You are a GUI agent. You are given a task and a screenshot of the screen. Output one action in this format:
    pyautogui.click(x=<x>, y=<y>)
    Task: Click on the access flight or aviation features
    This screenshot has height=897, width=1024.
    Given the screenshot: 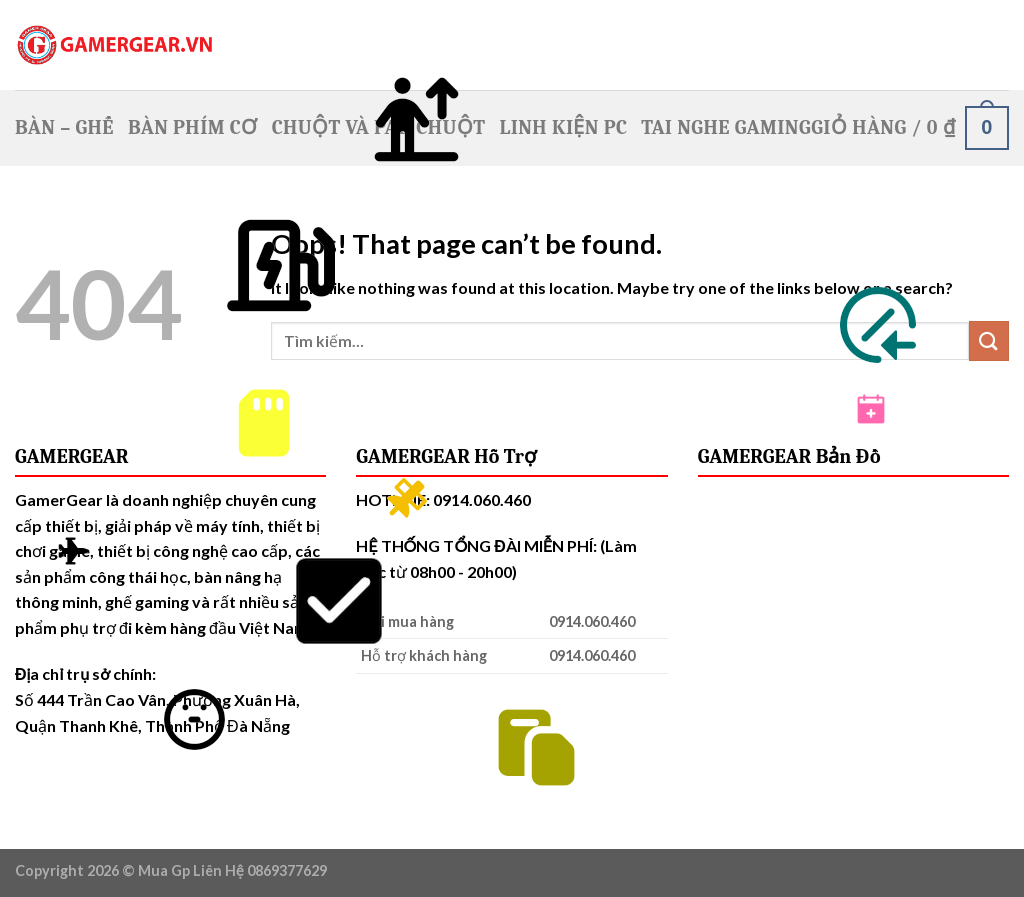 What is the action you would take?
    pyautogui.click(x=74, y=551)
    